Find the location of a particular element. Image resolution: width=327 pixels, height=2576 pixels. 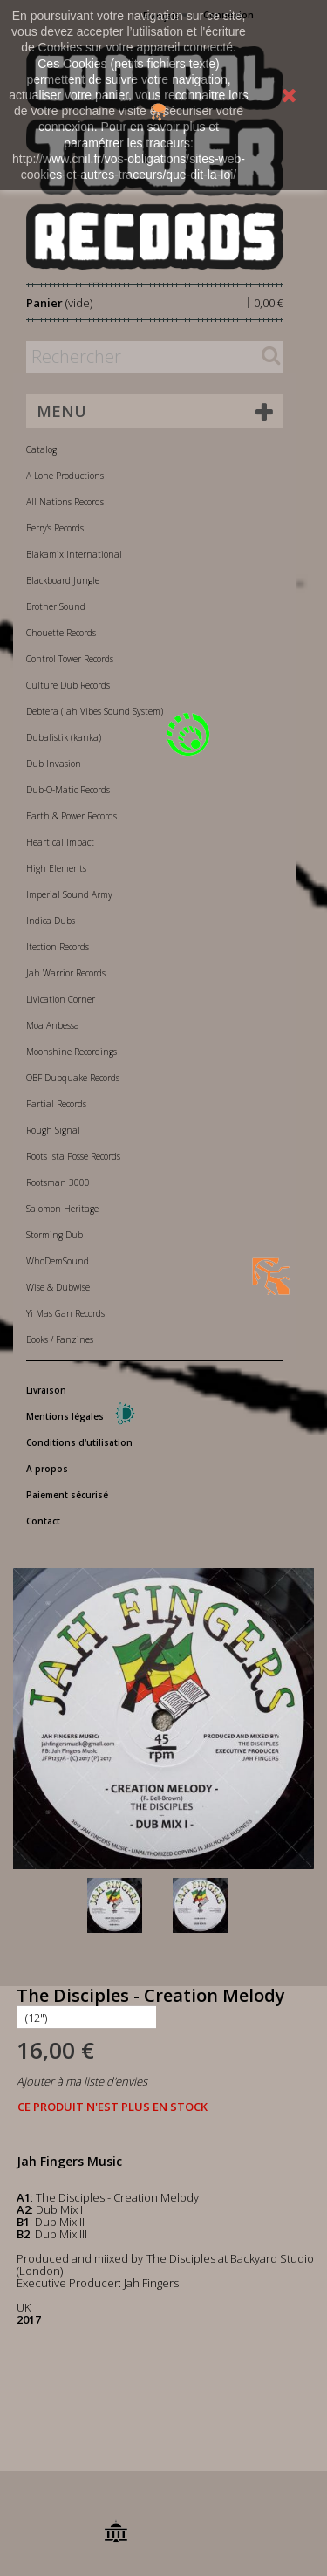

indicates slime or goo element in a game is located at coordinates (158, 112).